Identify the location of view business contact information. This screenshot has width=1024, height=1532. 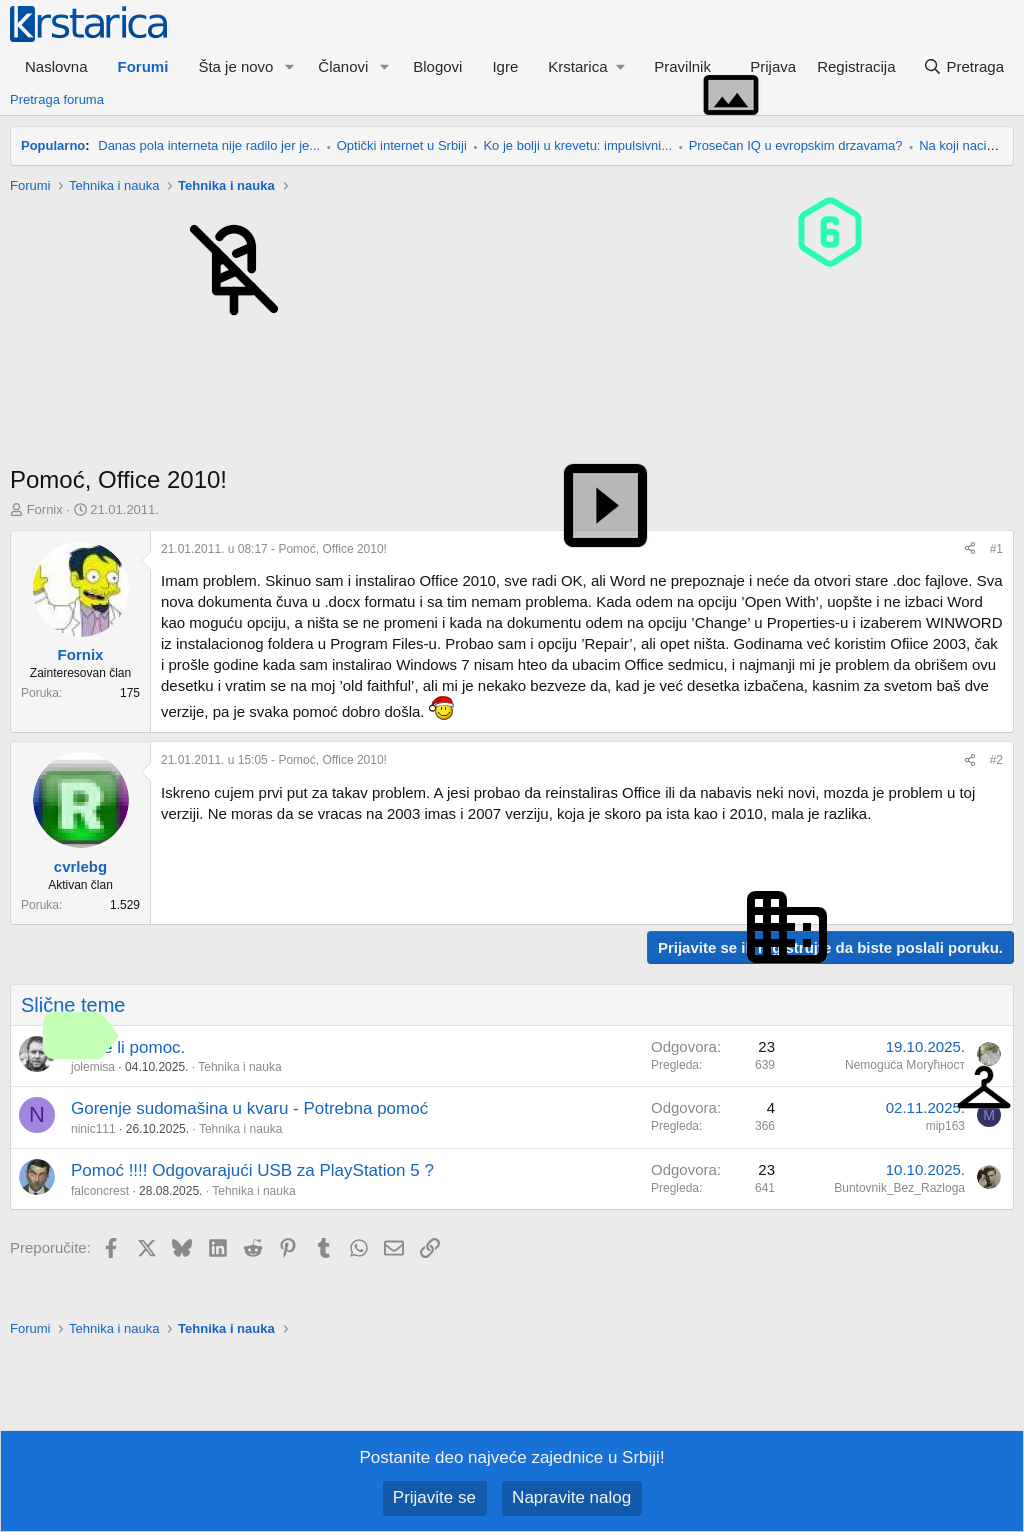
(787, 927).